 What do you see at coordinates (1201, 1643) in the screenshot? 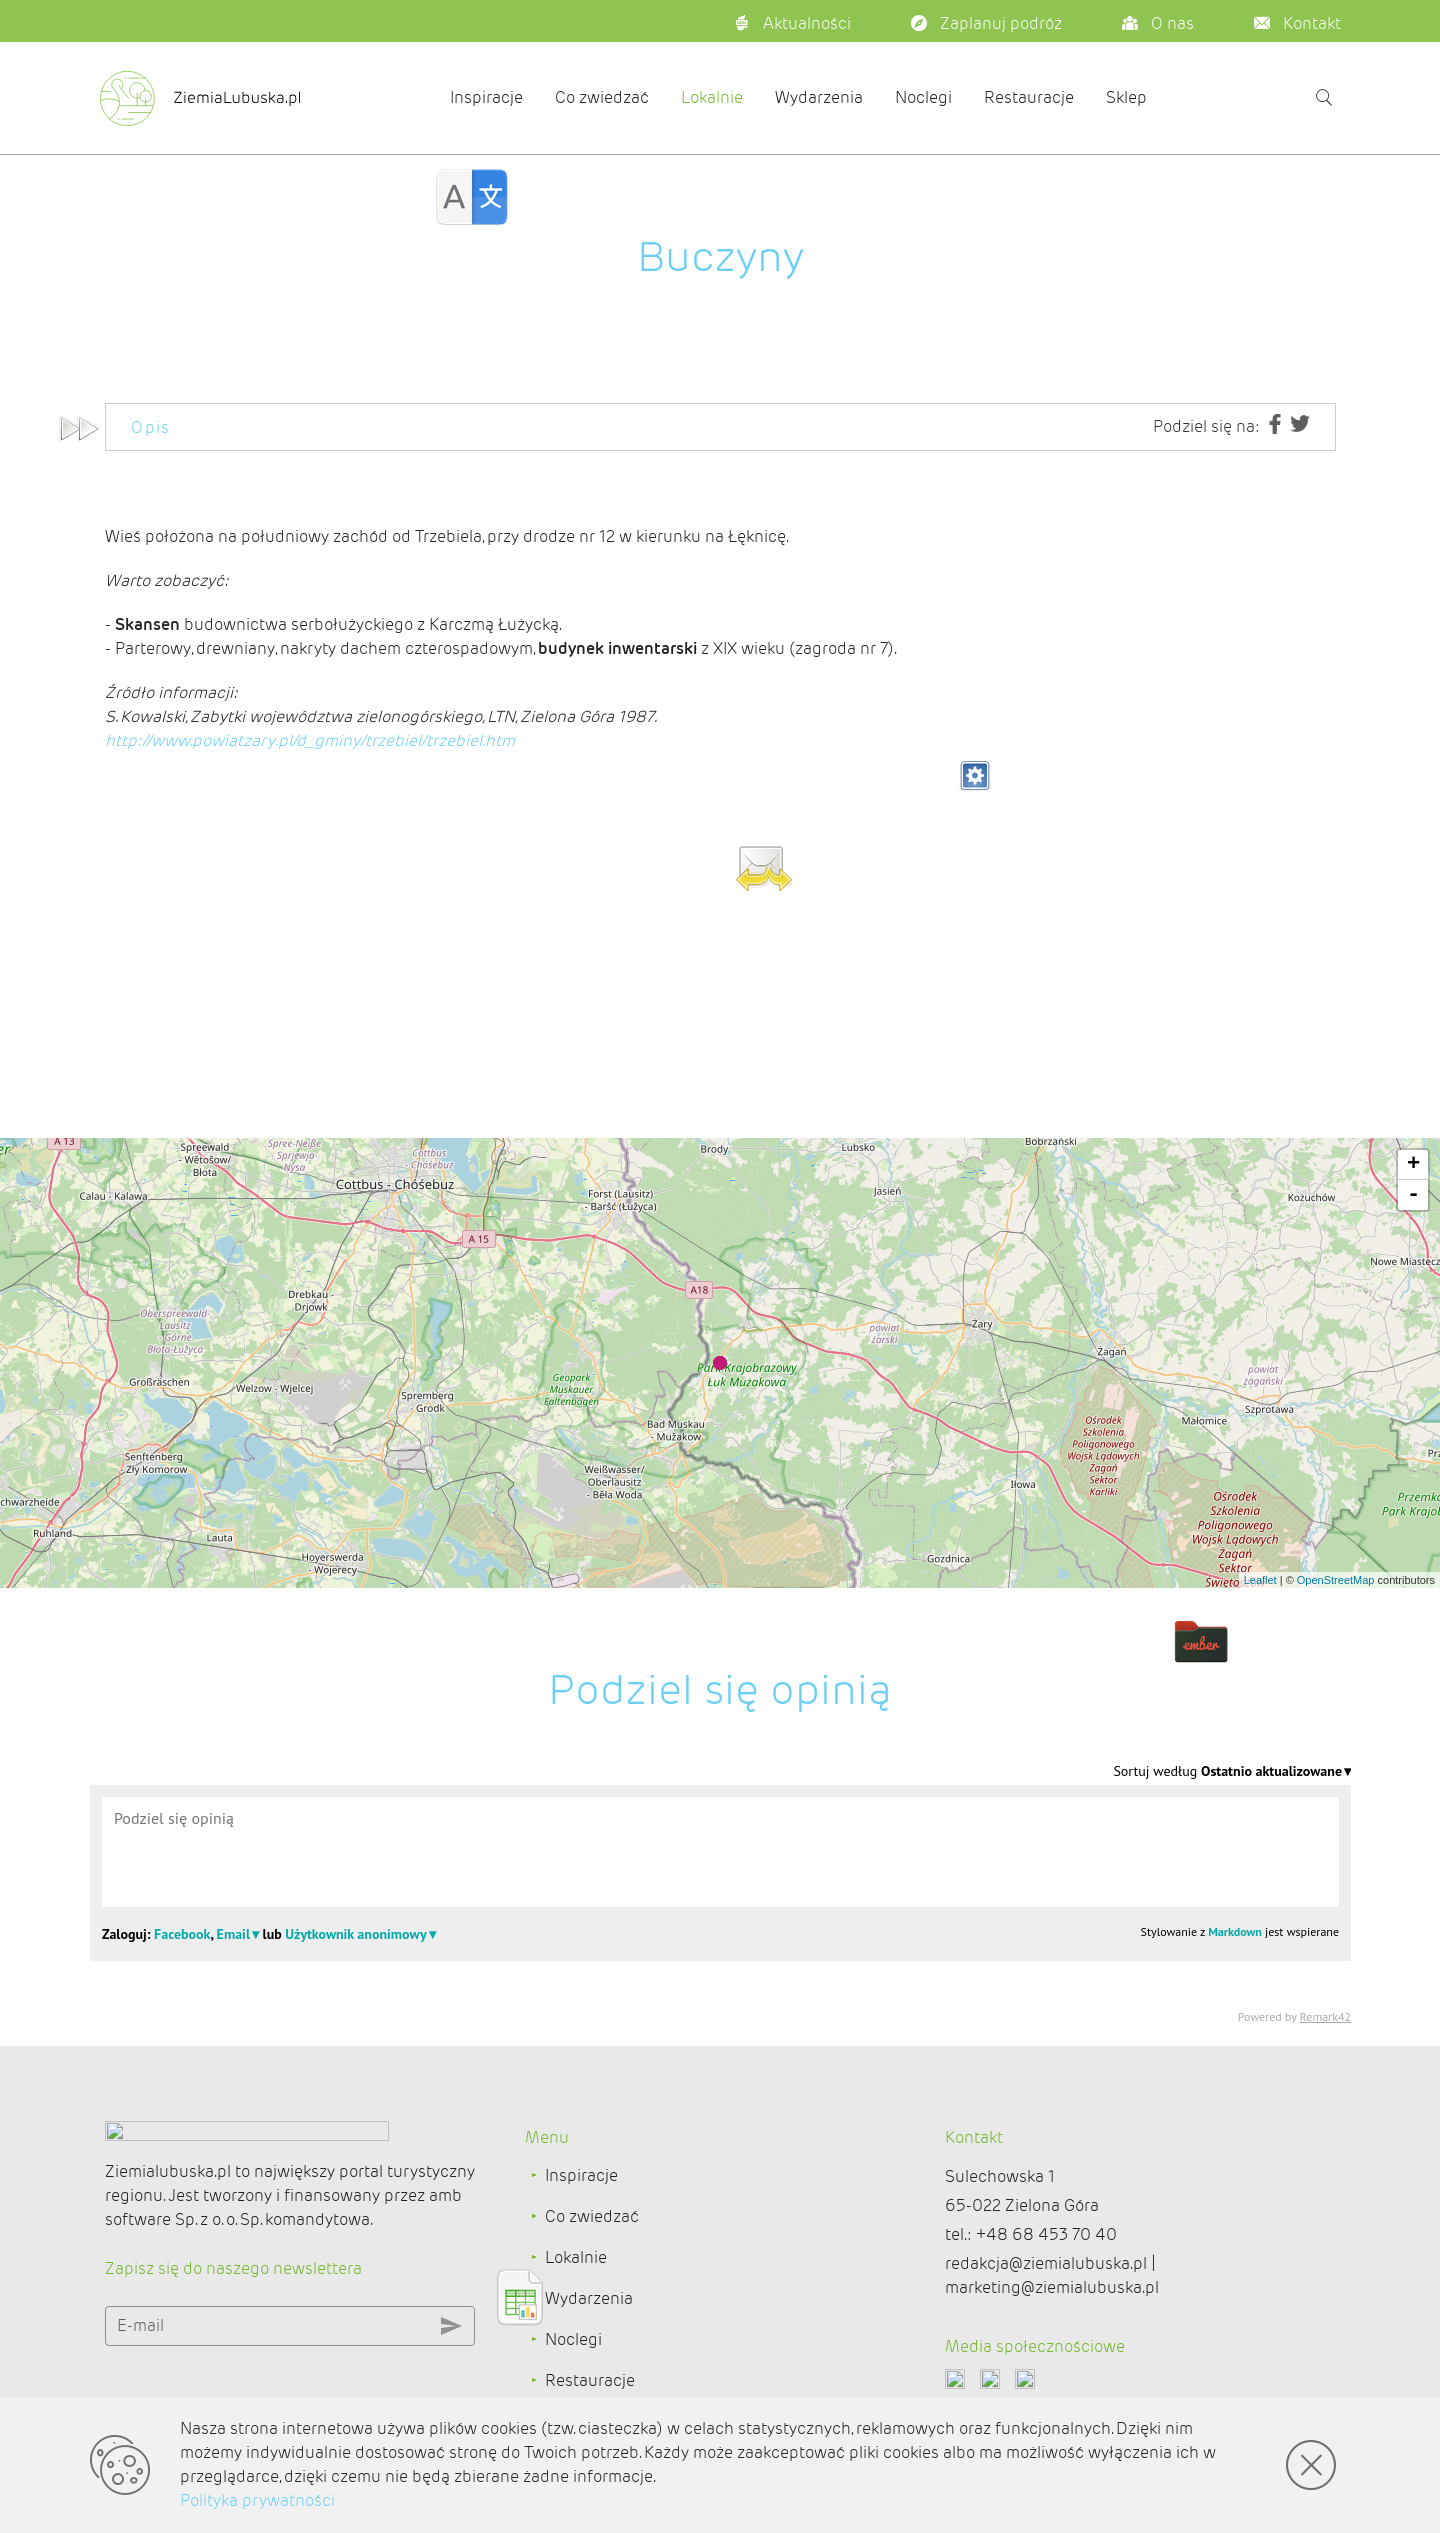
I see `folder containing ember.js project files` at bounding box center [1201, 1643].